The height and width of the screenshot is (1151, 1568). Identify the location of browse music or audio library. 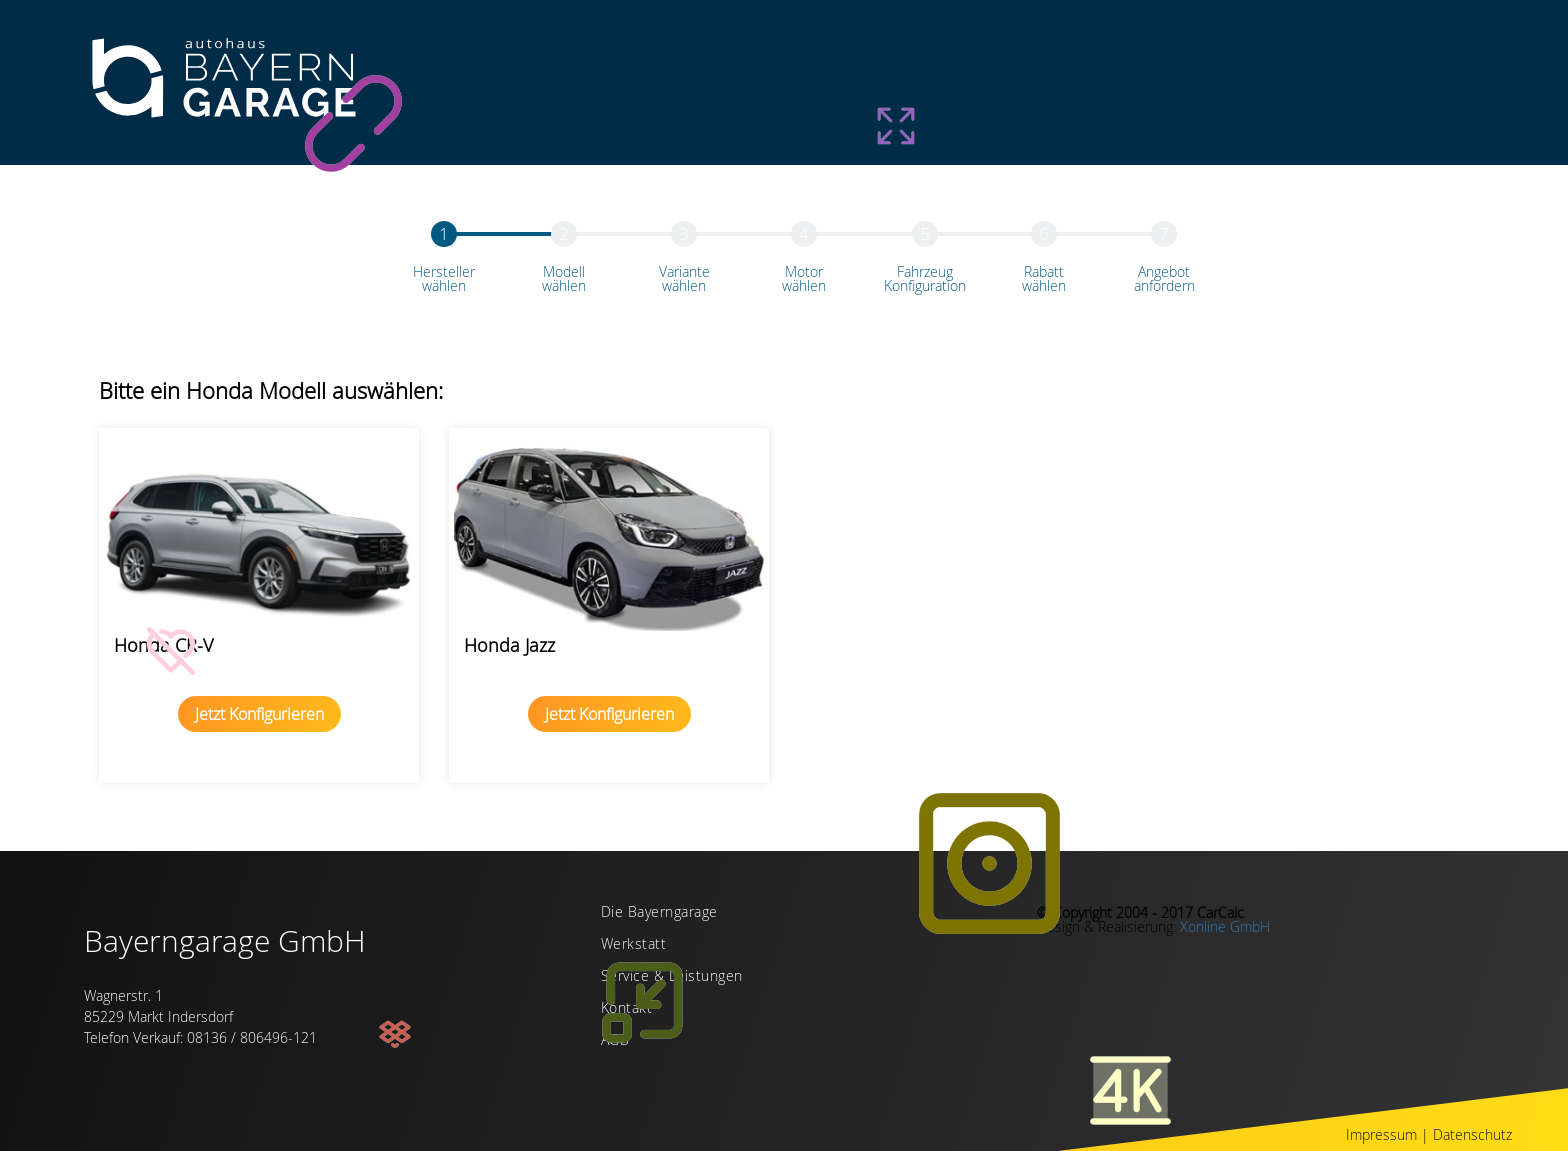
(989, 863).